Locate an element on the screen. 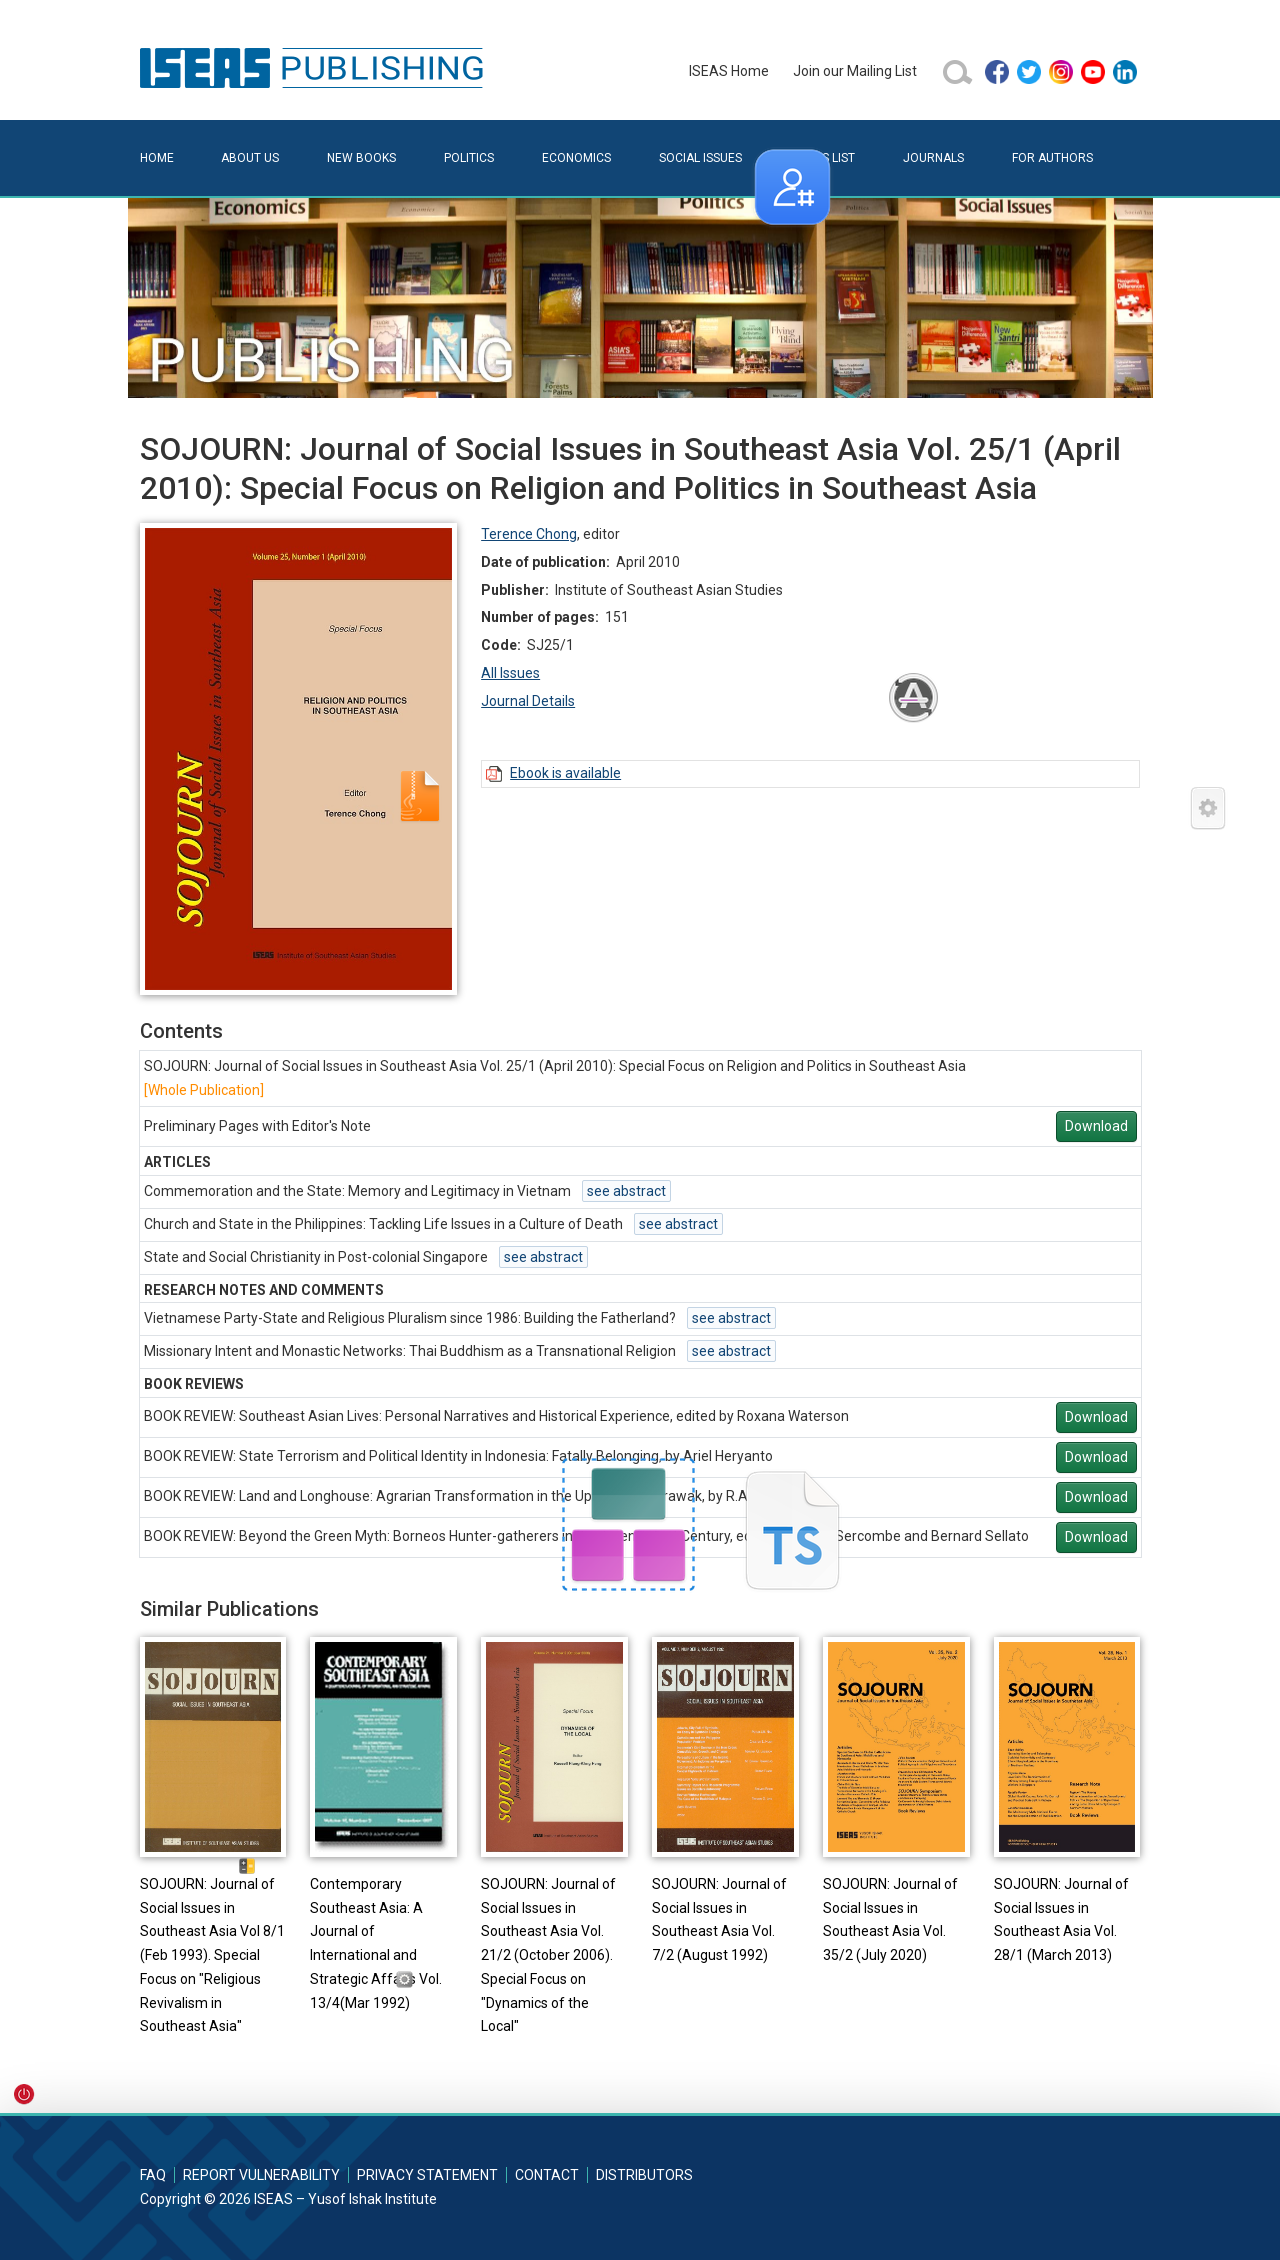 The height and width of the screenshot is (2260, 1280). a java archive (jar) file is located at coordinates (420, 797).